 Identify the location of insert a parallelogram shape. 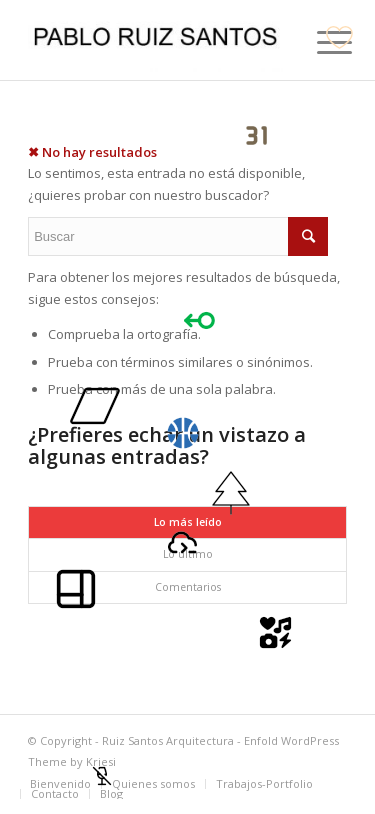
(95, 406).